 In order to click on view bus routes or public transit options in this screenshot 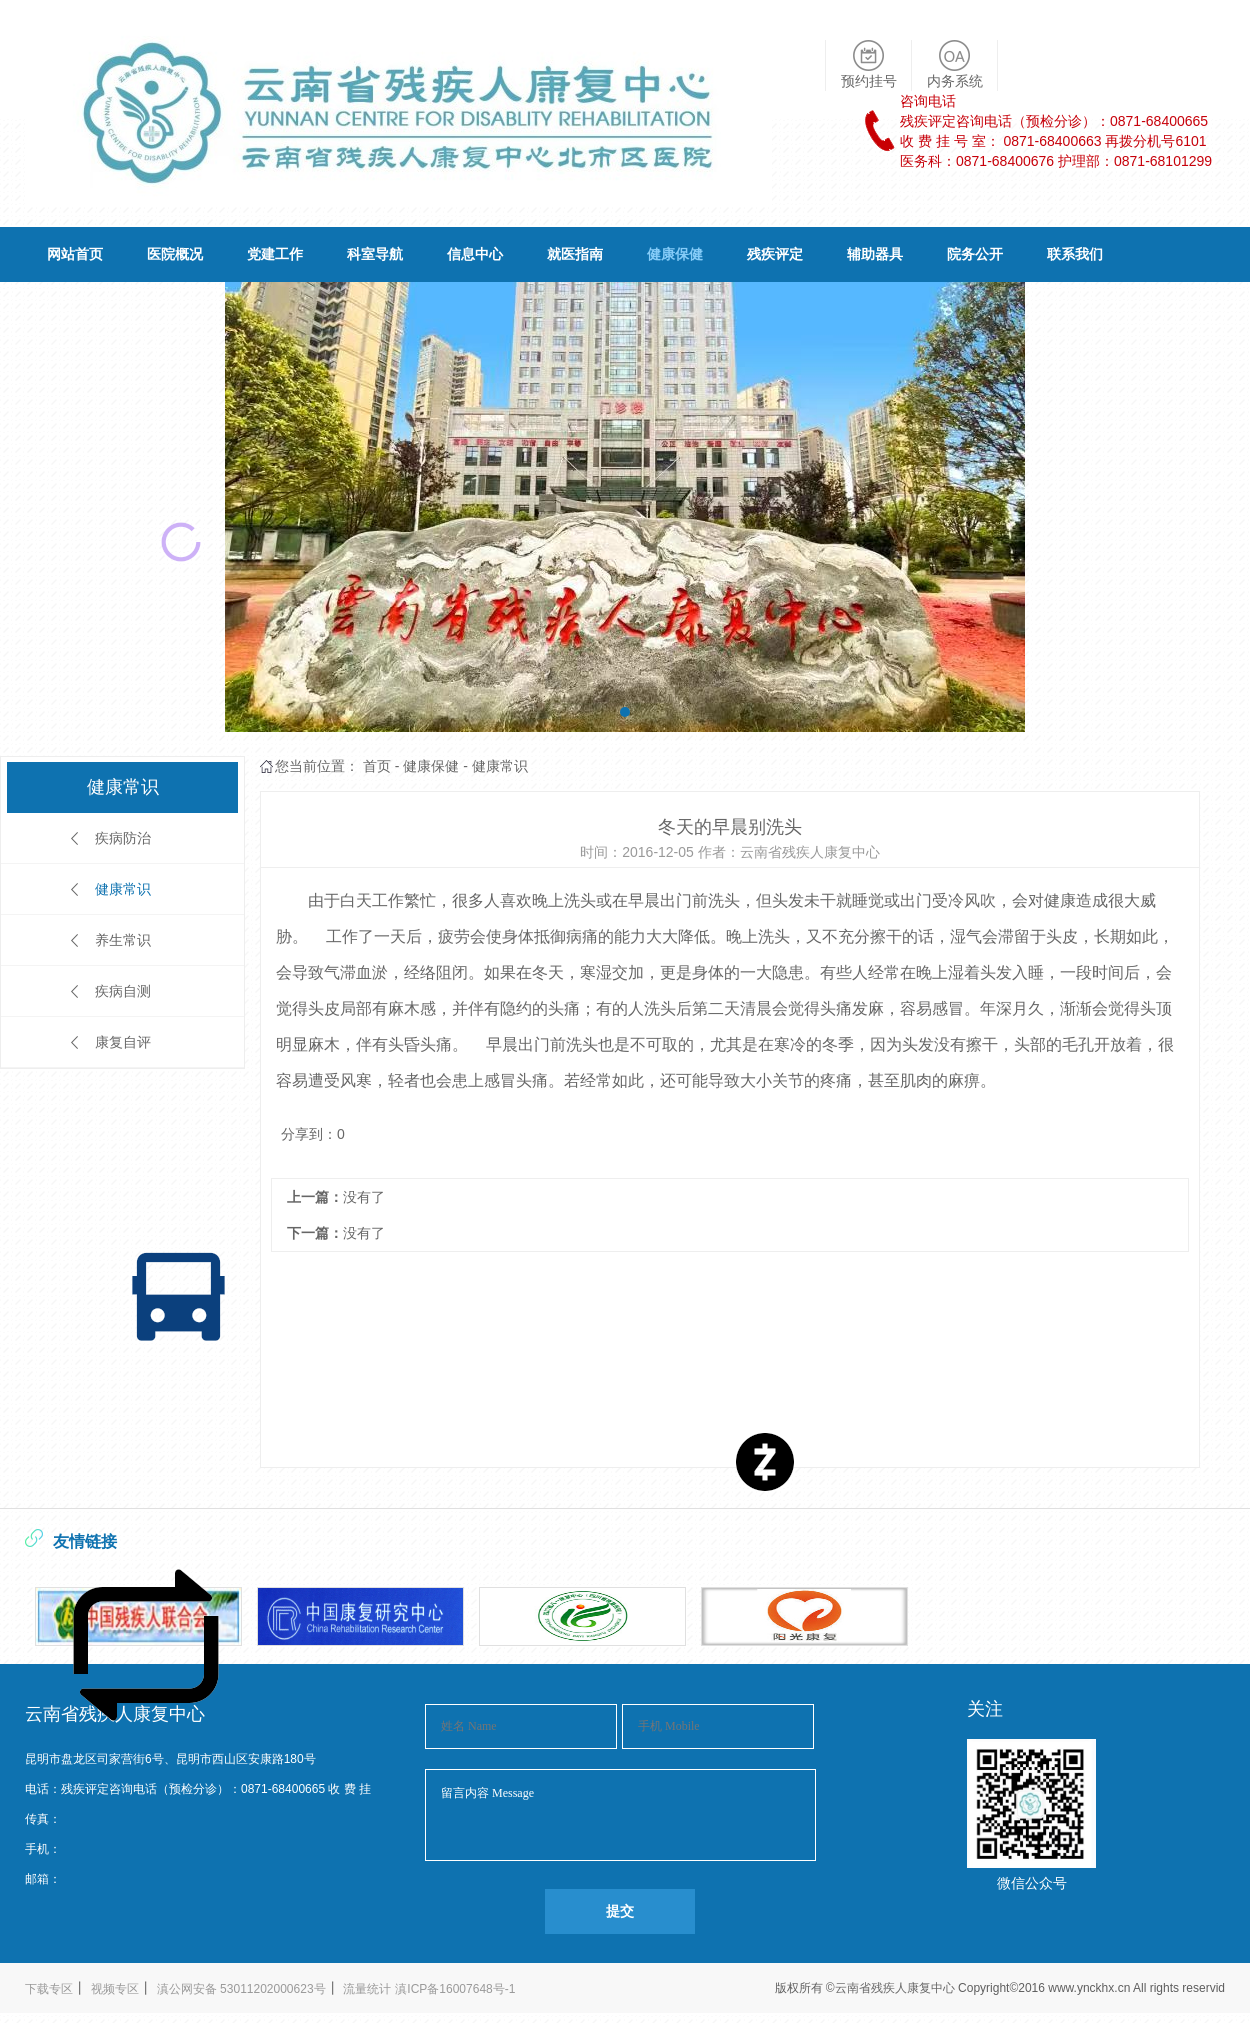, I will do `click(178, 1294)`.